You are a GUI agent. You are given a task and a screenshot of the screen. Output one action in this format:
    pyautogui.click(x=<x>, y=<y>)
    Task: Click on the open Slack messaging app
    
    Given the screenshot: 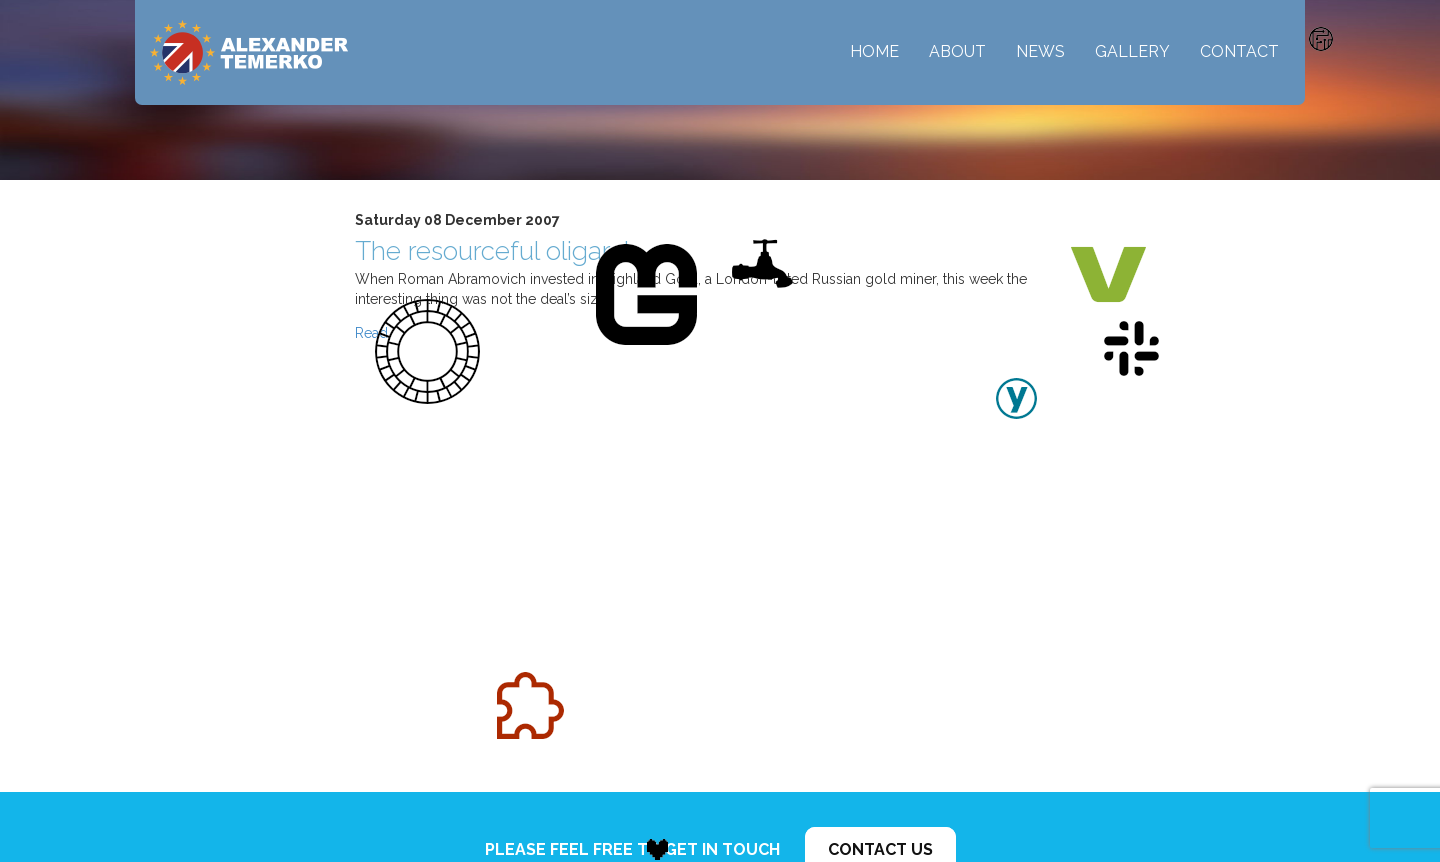 What is the action you would take?
    pyautogui.click(x=1131, y=348)
    